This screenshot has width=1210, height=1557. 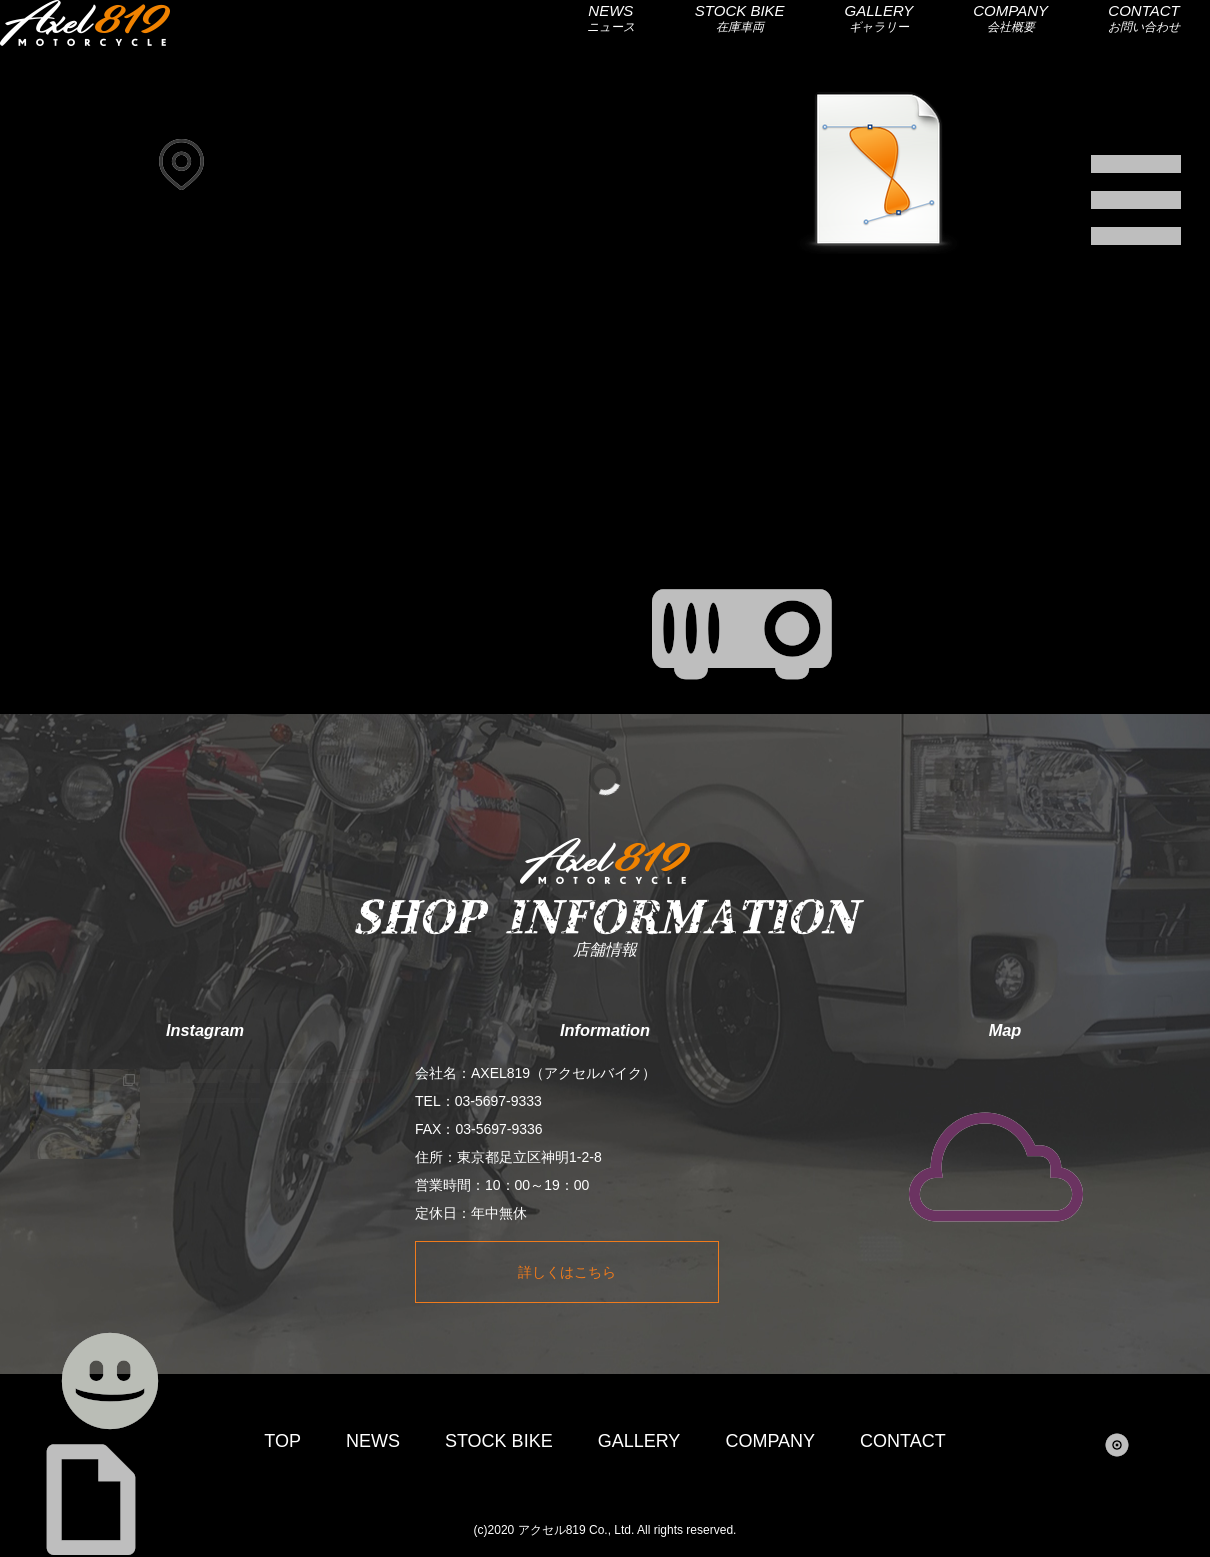 I want to click on connect to an external projector, so click(x=742, y=623).